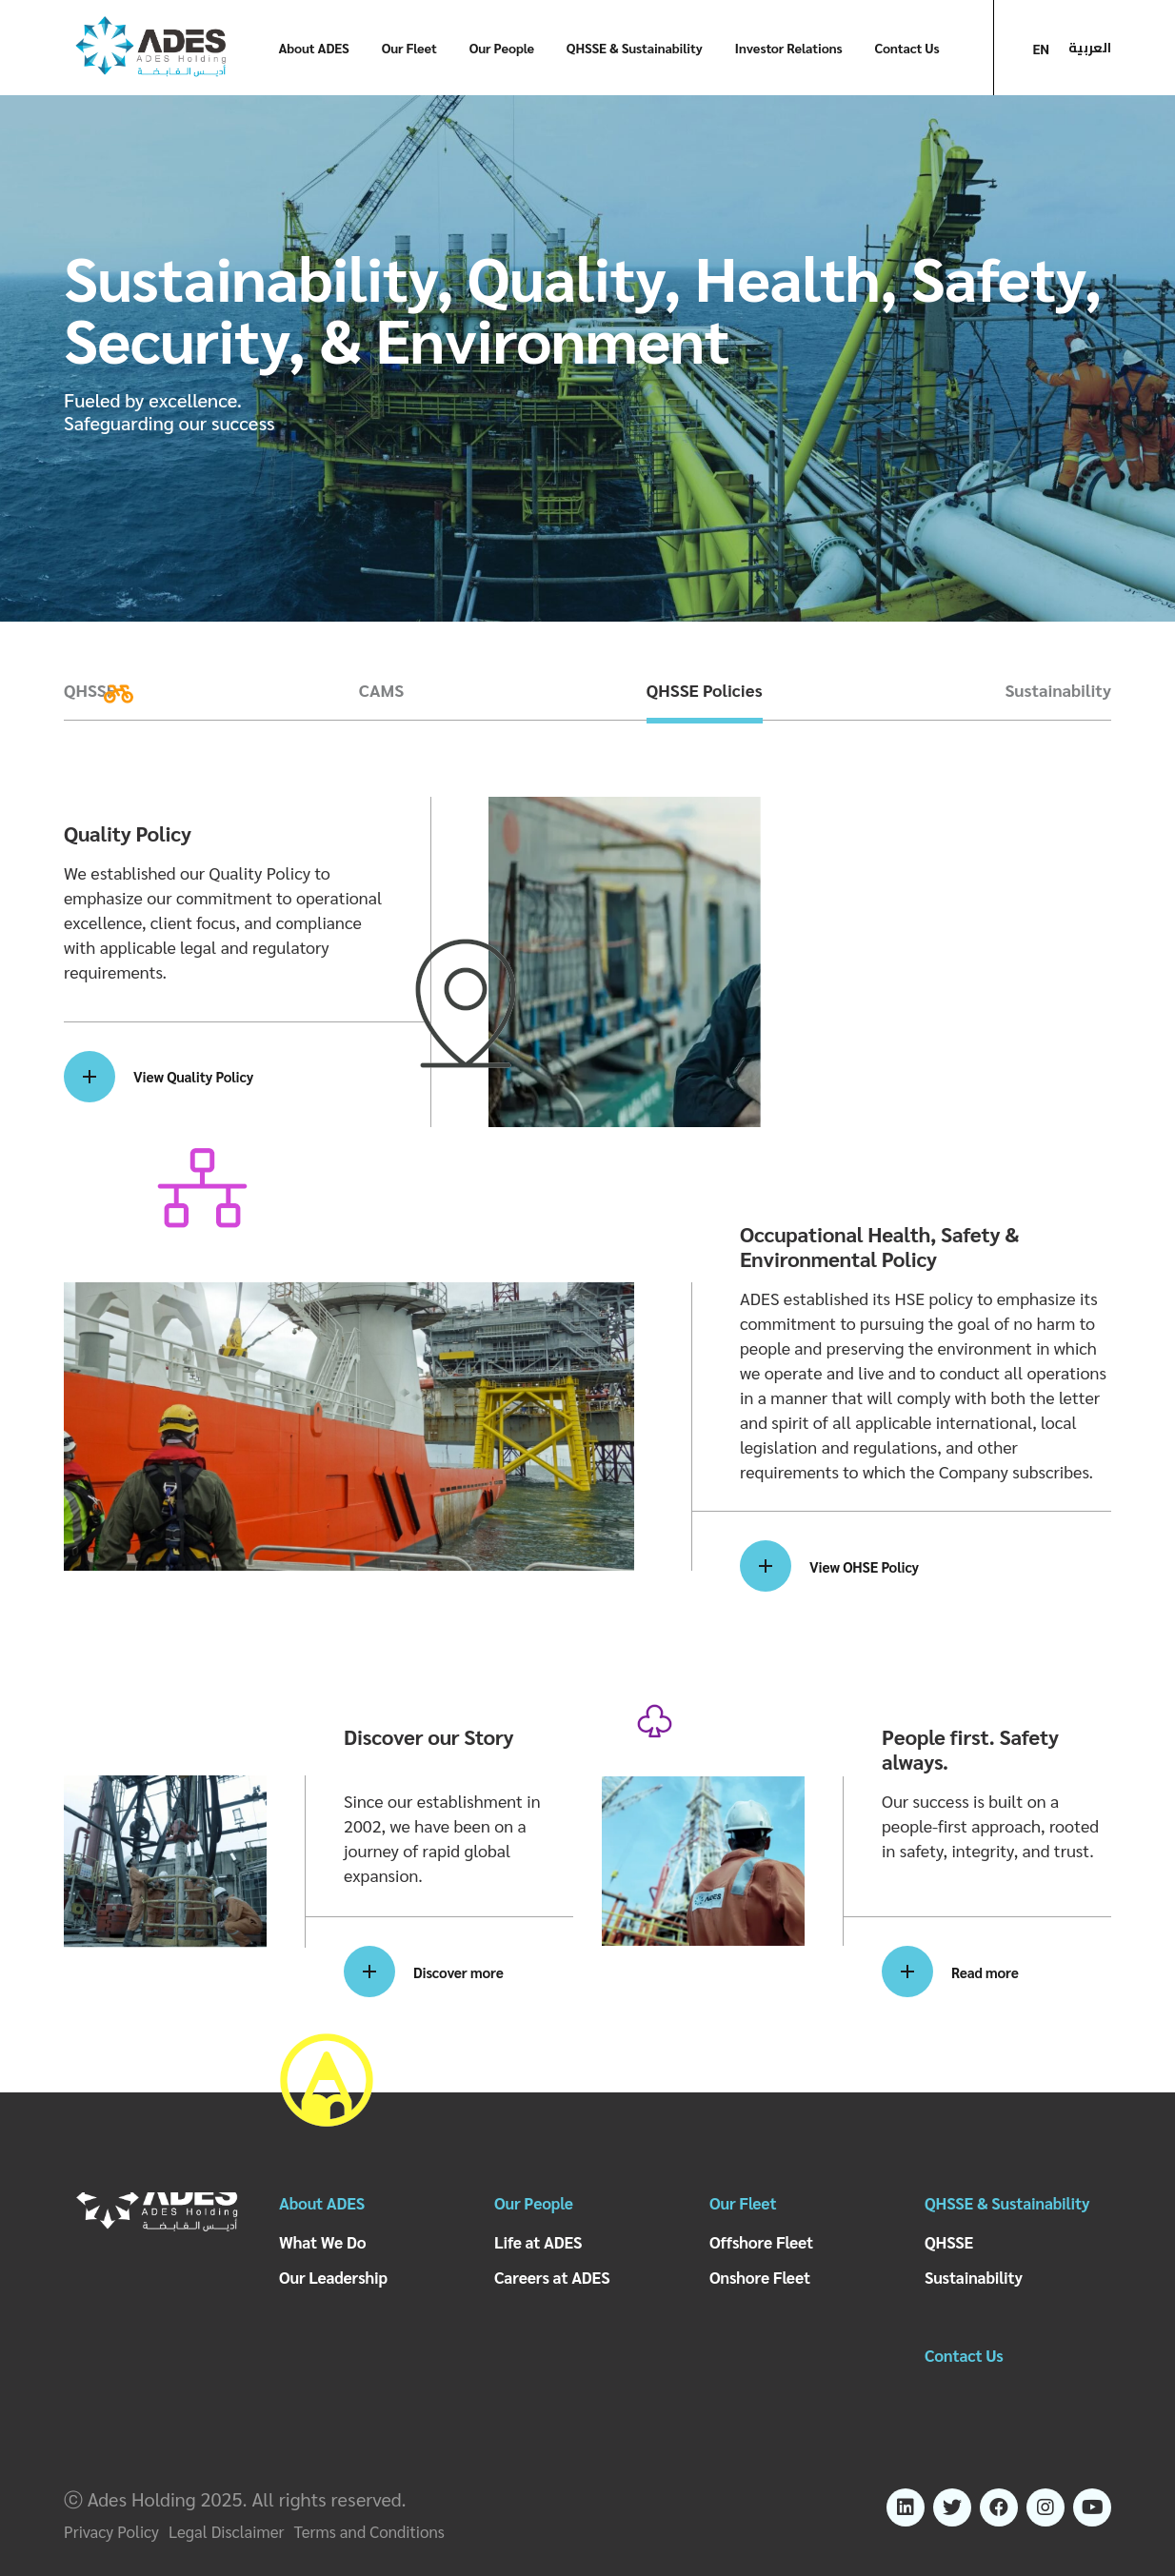 This screenshot has width=1175, height=2576. What do you see at coordinates (327, 2080) in the screenshot?
I see `edit profile or settings` at bounding box center [327, 2080].